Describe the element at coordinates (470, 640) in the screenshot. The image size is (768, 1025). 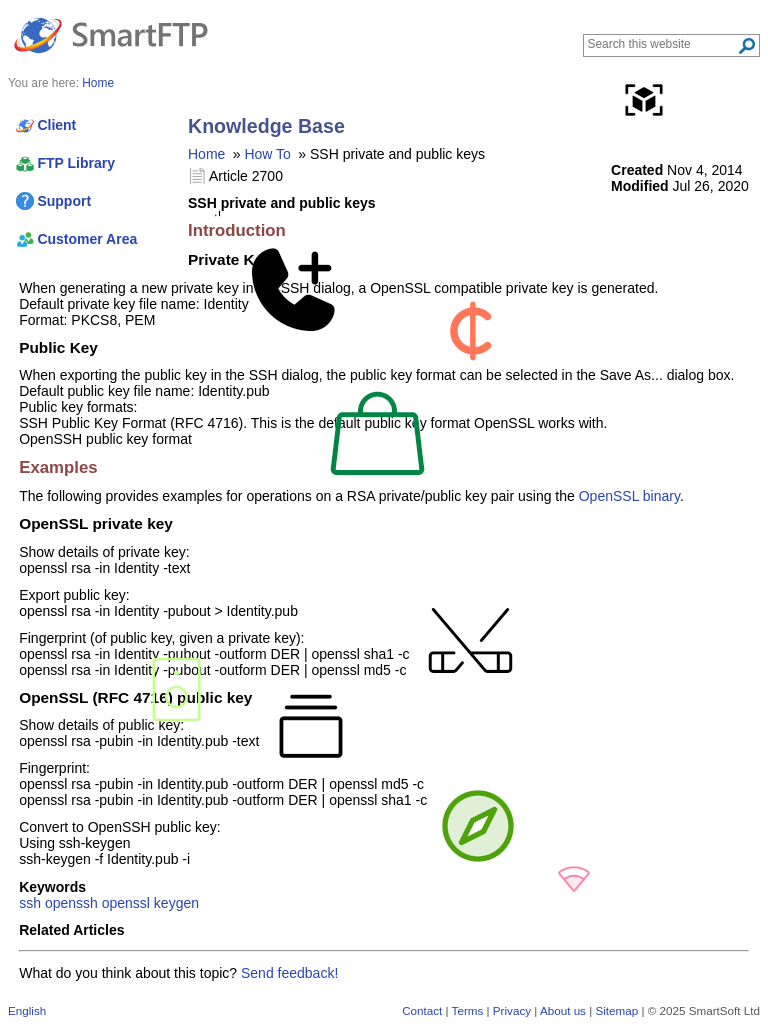
I see `view hockey scores or game updates` at that location.